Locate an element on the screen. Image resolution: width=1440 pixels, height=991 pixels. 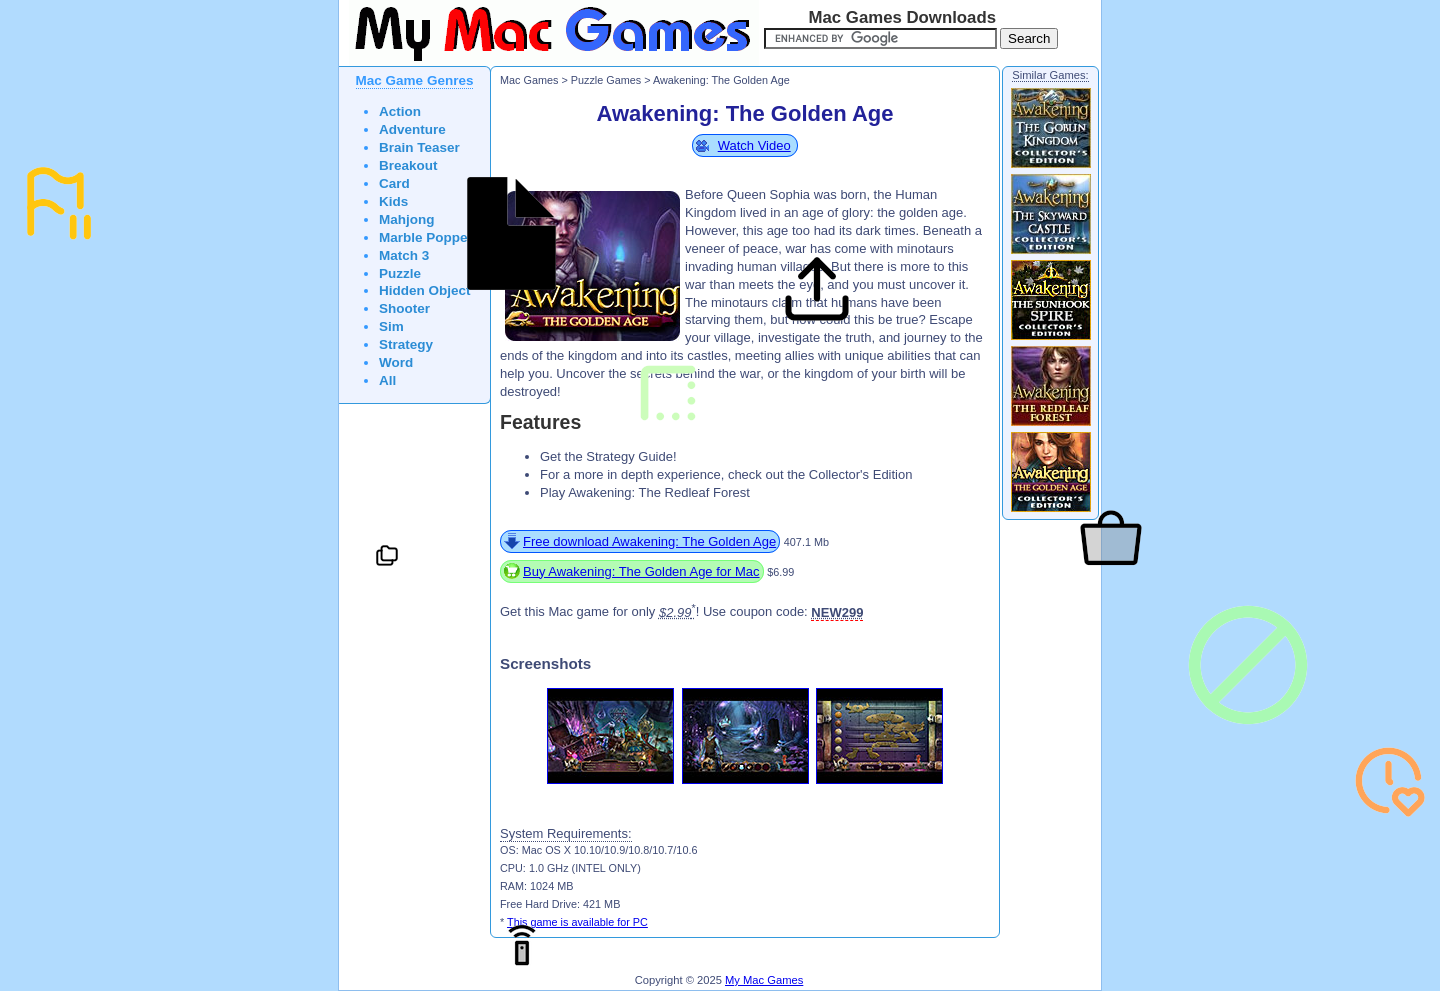
cancel or abort current action is located at coordinates (1248, 665).